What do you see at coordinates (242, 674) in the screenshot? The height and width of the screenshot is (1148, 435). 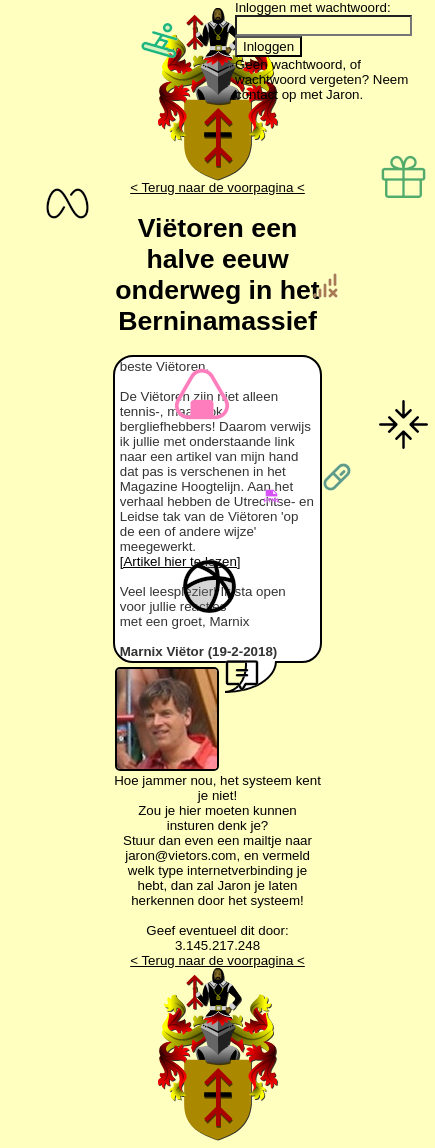 I see `open chat or messaging` at bounding box center [242, 674].